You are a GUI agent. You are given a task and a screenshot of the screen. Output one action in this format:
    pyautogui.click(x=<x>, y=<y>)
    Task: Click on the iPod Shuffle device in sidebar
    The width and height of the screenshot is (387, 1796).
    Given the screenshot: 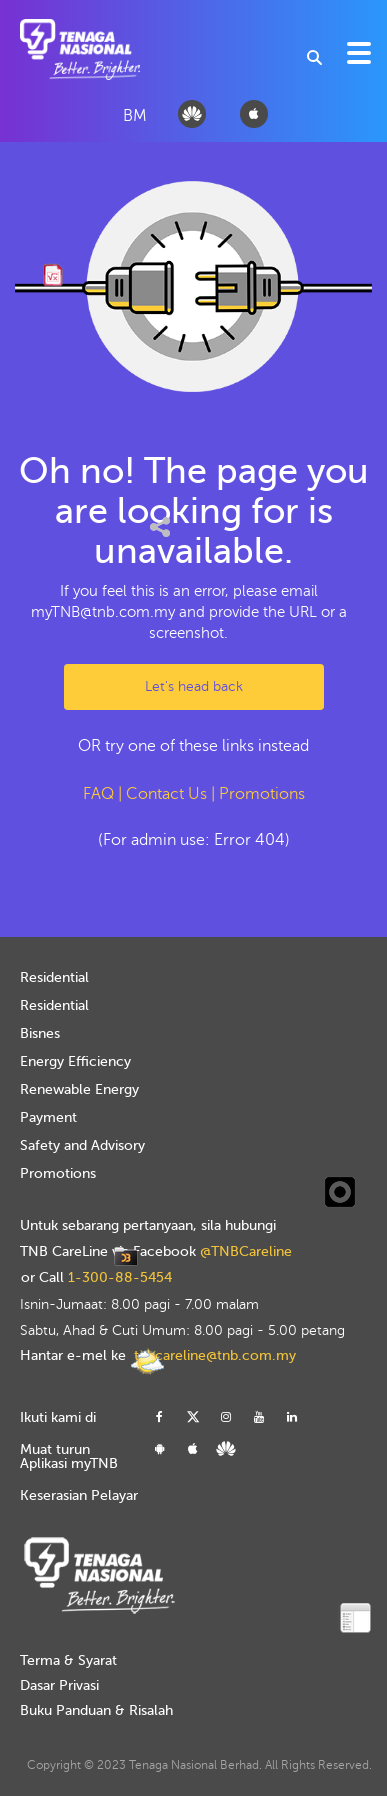 What is the action you would take?
    pyautogui.click(x=340, y=1192)
    